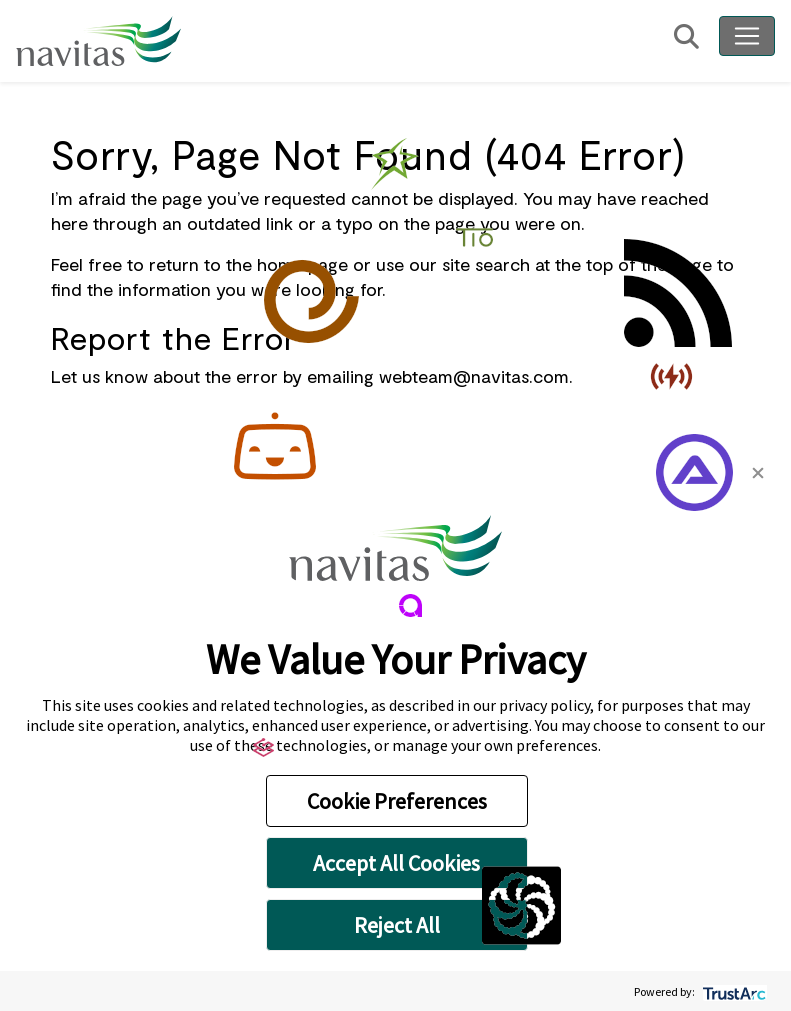  Describe the element at coordinates (671, 376) in the screenshot. I see `indicates wireless charging is active` at that location.